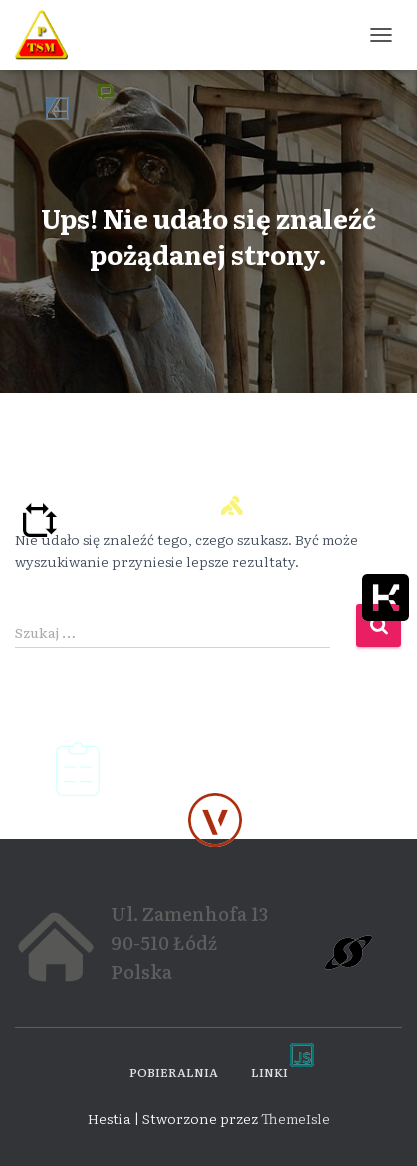 This screenshot has height=1166, width=417. I want to click on Kong API gateway logo, so click(232, 505).